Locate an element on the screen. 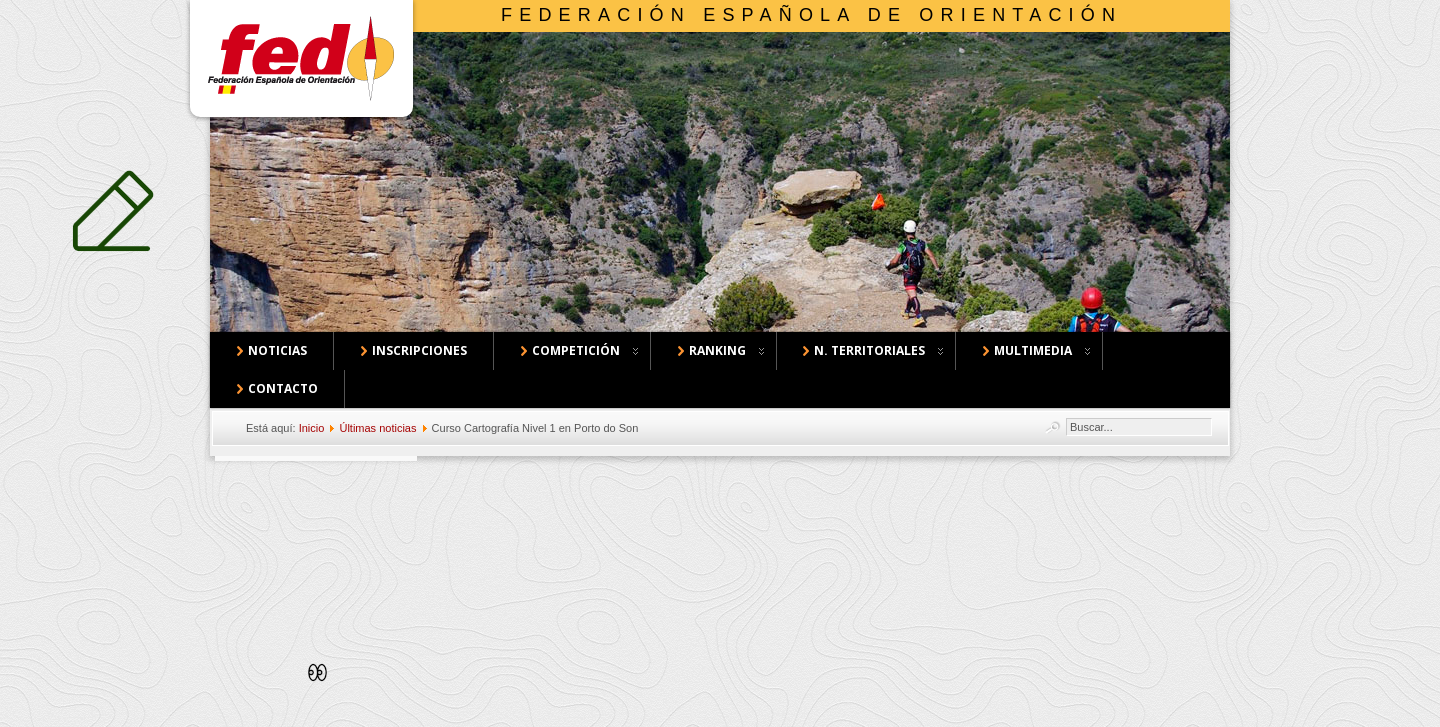 This screenshot has width=1440, height=727. edit content or text is located at coordinates (111, 212).